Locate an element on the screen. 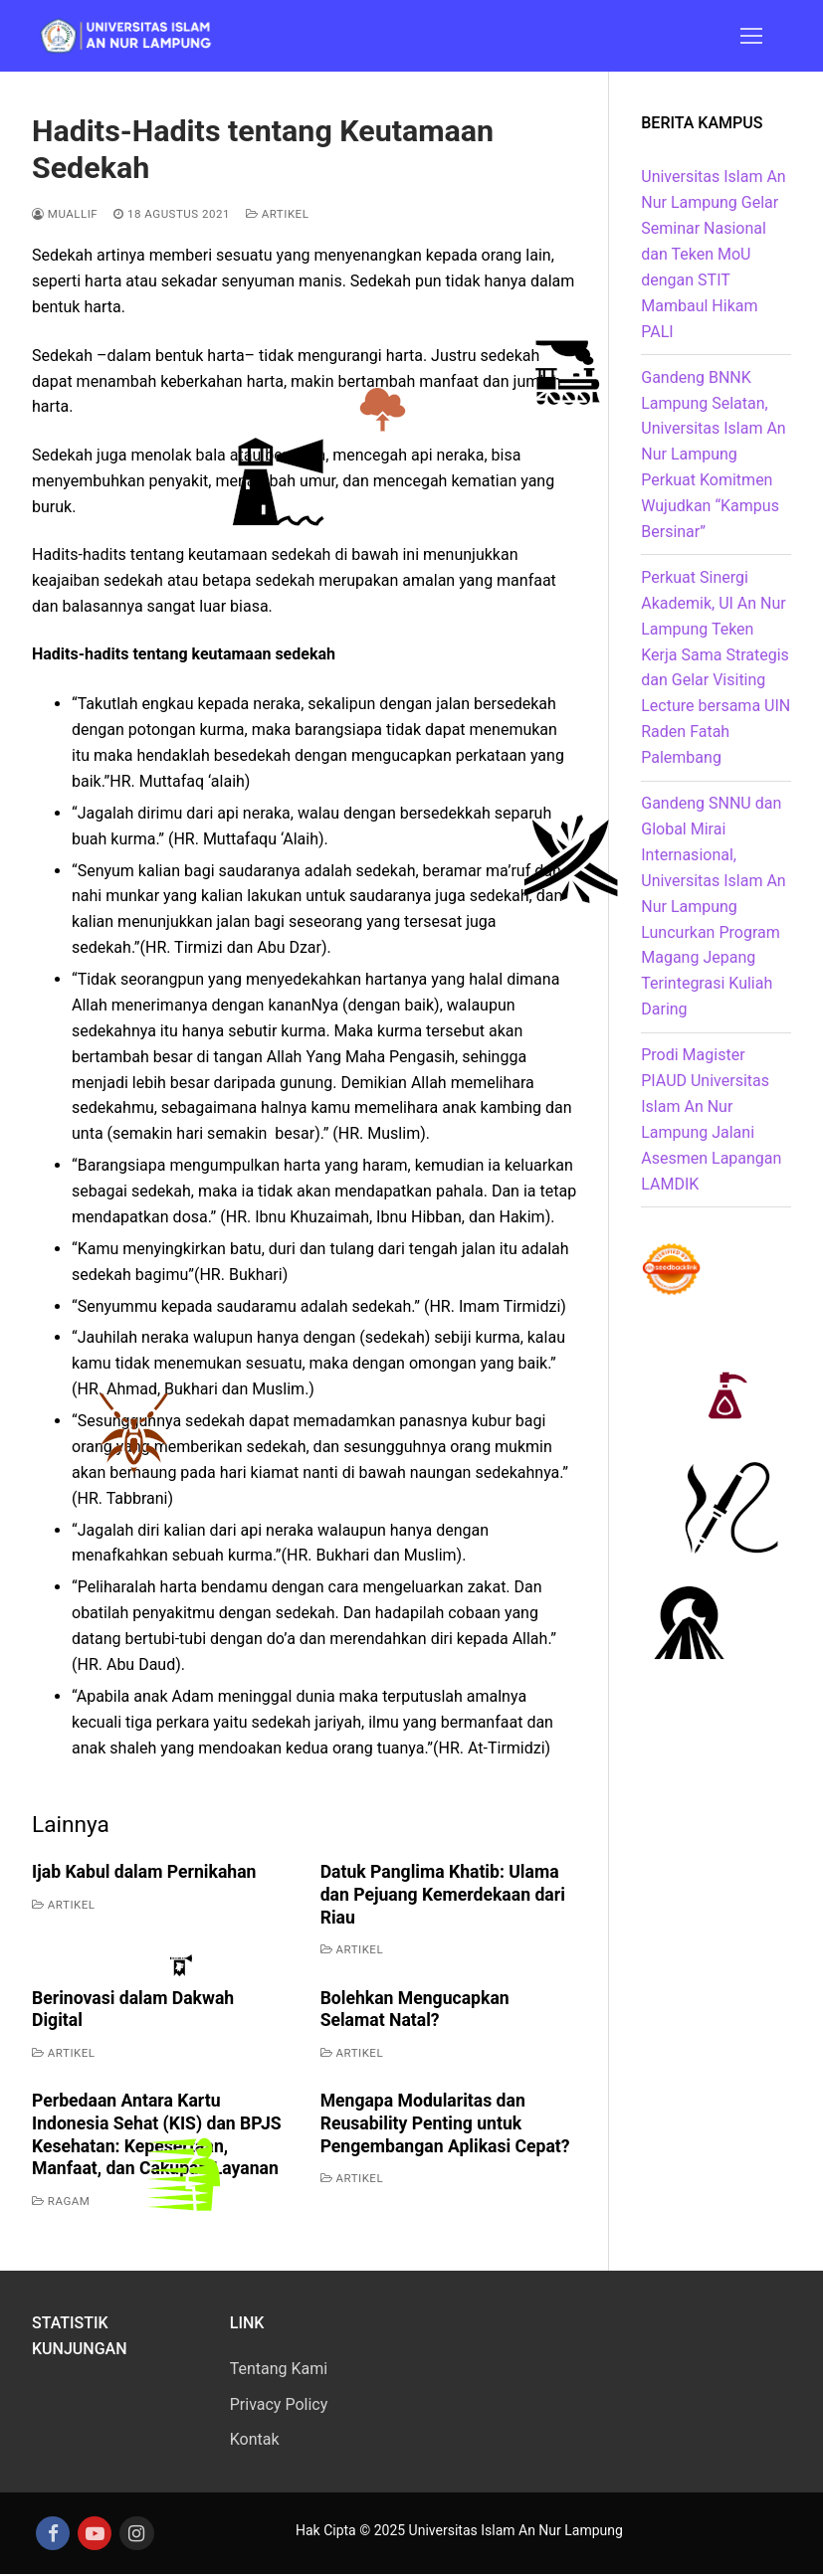  upload file to cloud storage is located at coordinates (382, 409).